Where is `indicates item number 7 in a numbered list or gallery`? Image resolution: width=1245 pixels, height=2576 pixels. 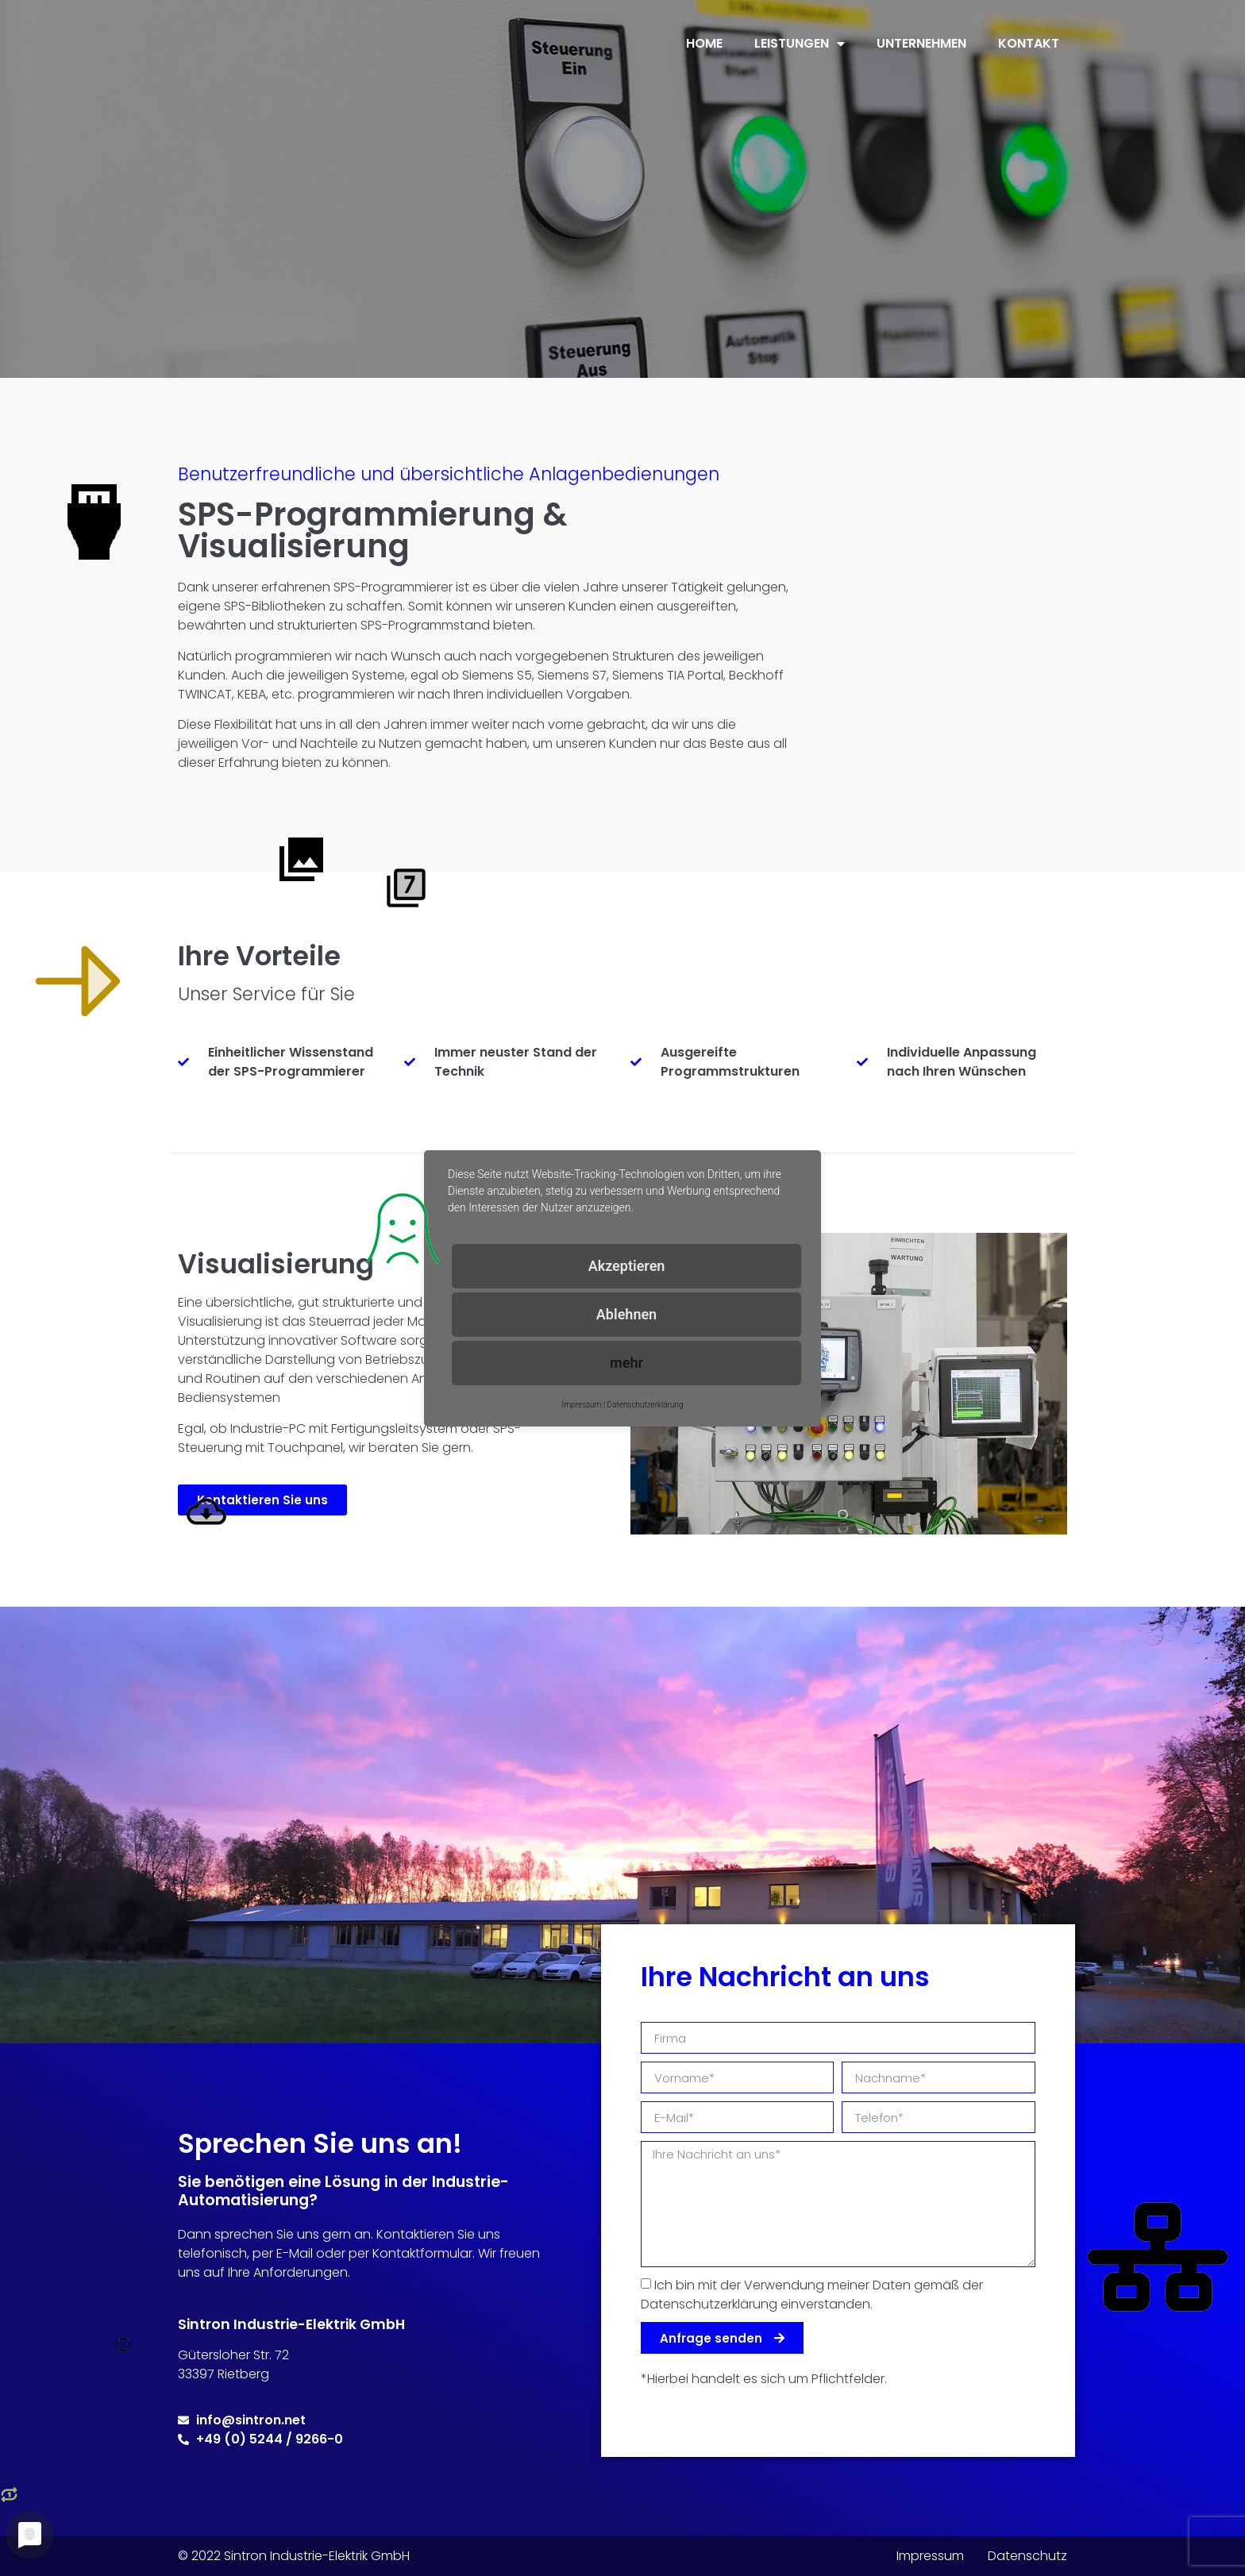
indicates item number 7 in a numbered list or gallery is located at coordinates (406, 888).